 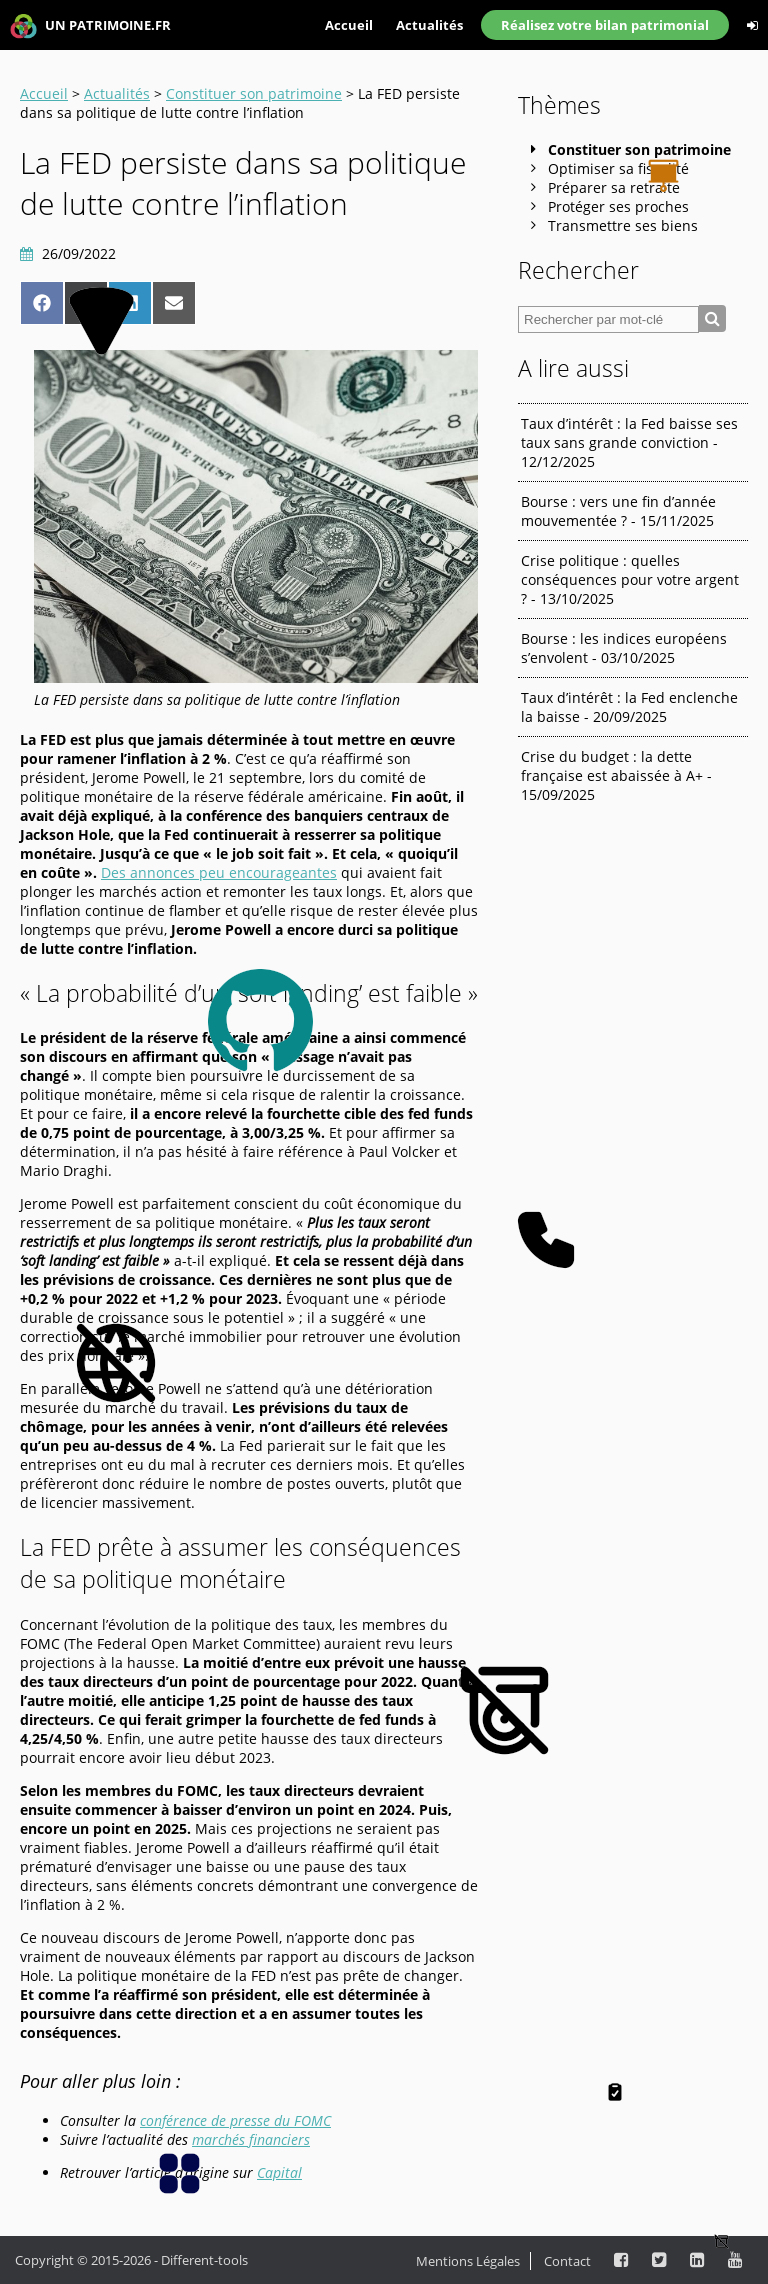 What do you see at coordinates (101, 322) in the screenshot?
I see `filter or sort content` at bounding box center [101, 322].